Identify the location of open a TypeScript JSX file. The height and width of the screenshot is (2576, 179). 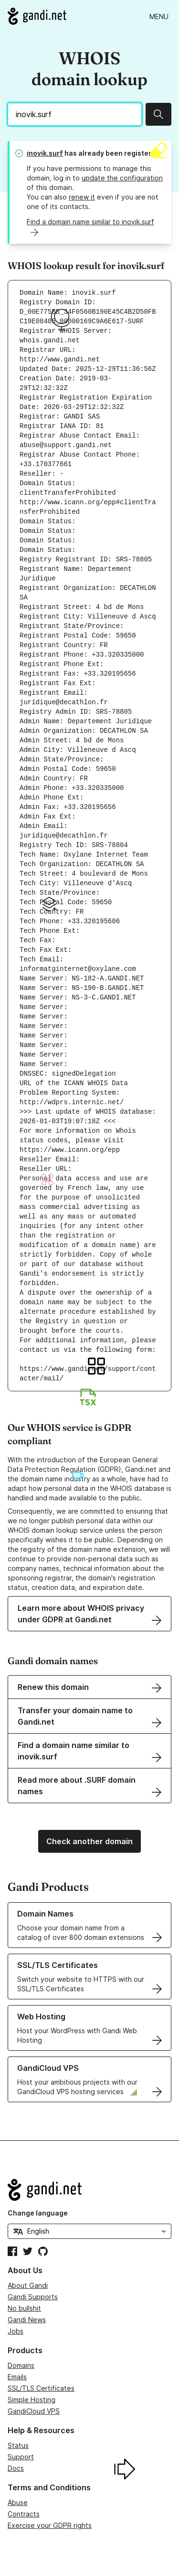
(88, 1398).